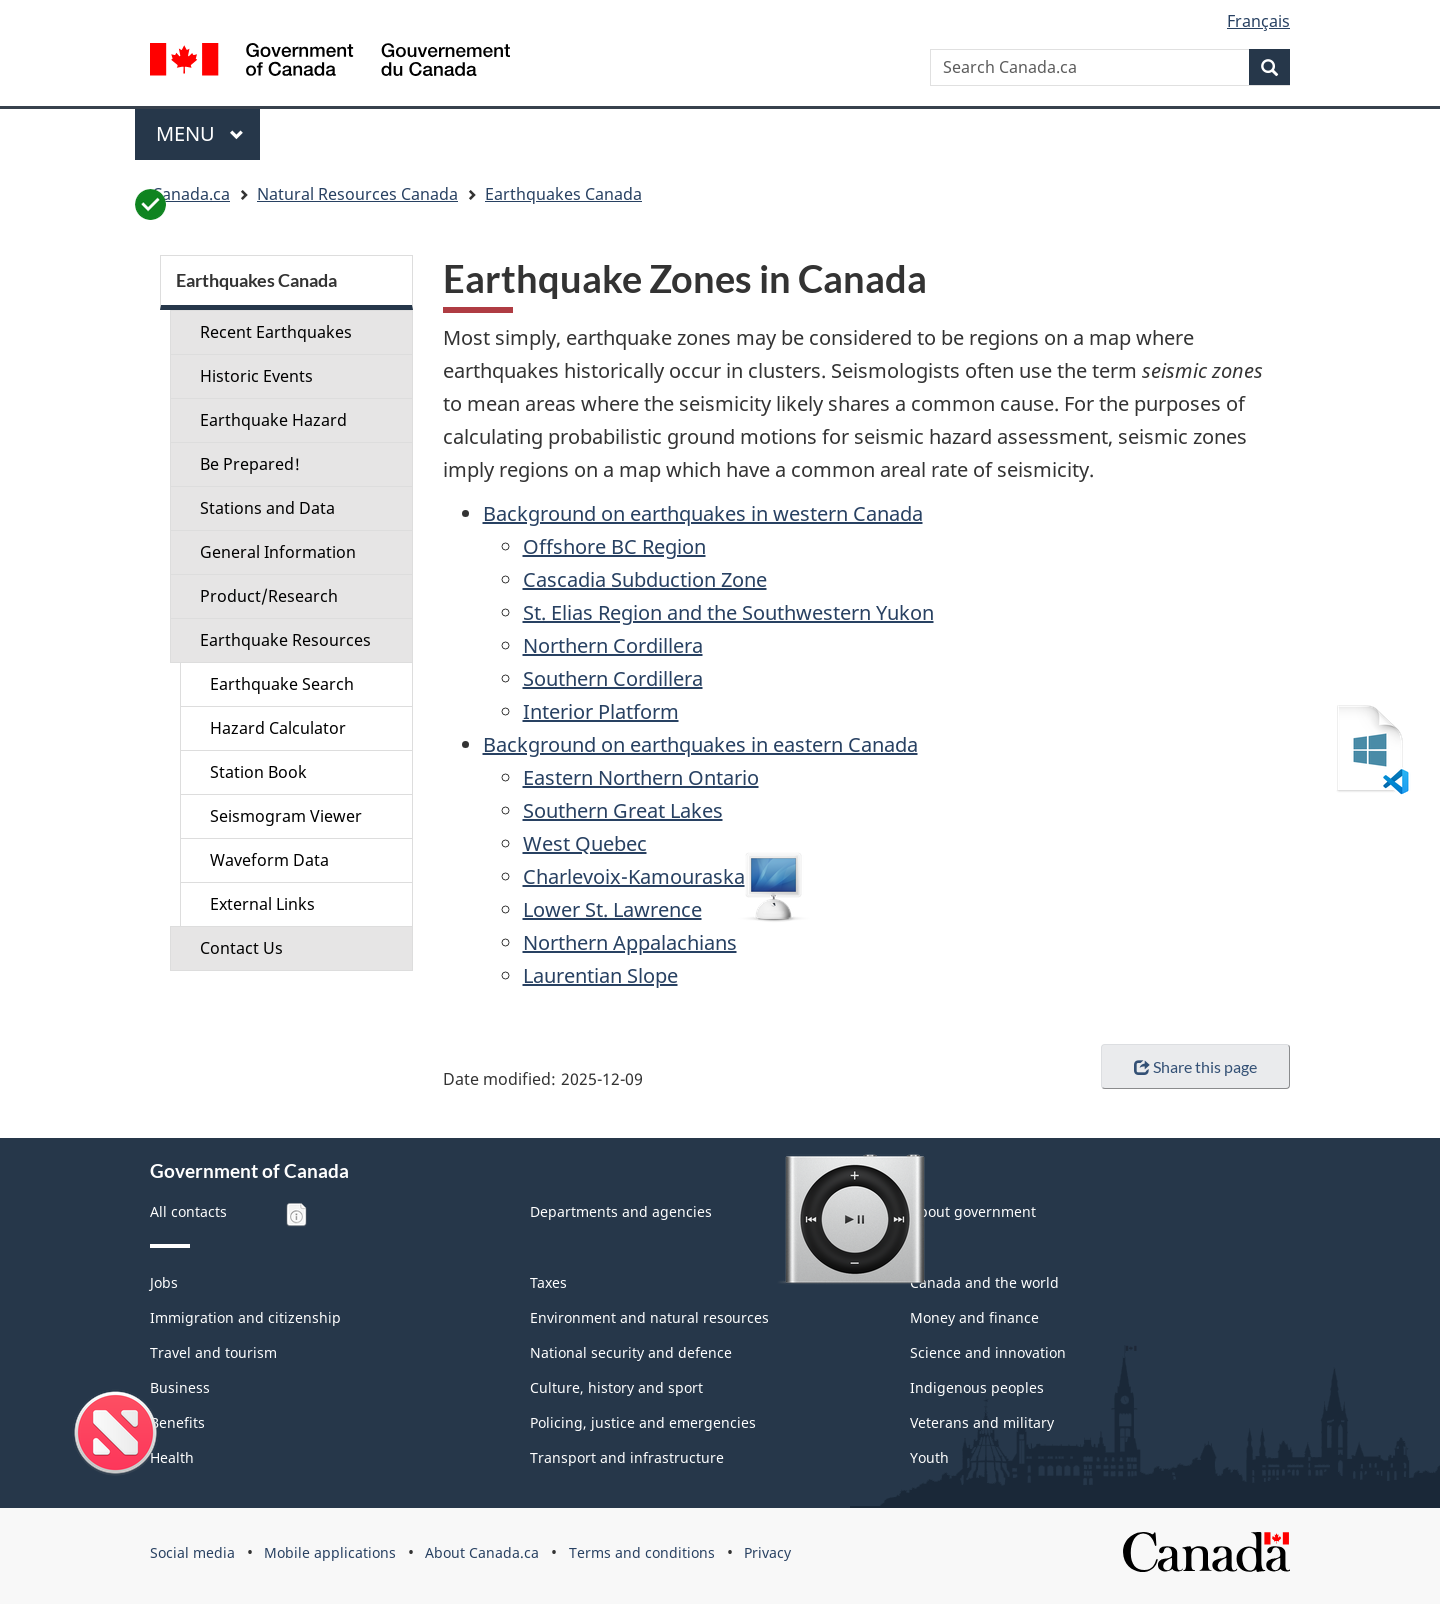 This screenshot has height=1604, width=1440. What do you see at coordinates (855, 1219) in the screenshot?
I see `iPod shuffle device connected` at bounding box center [855, 1219].